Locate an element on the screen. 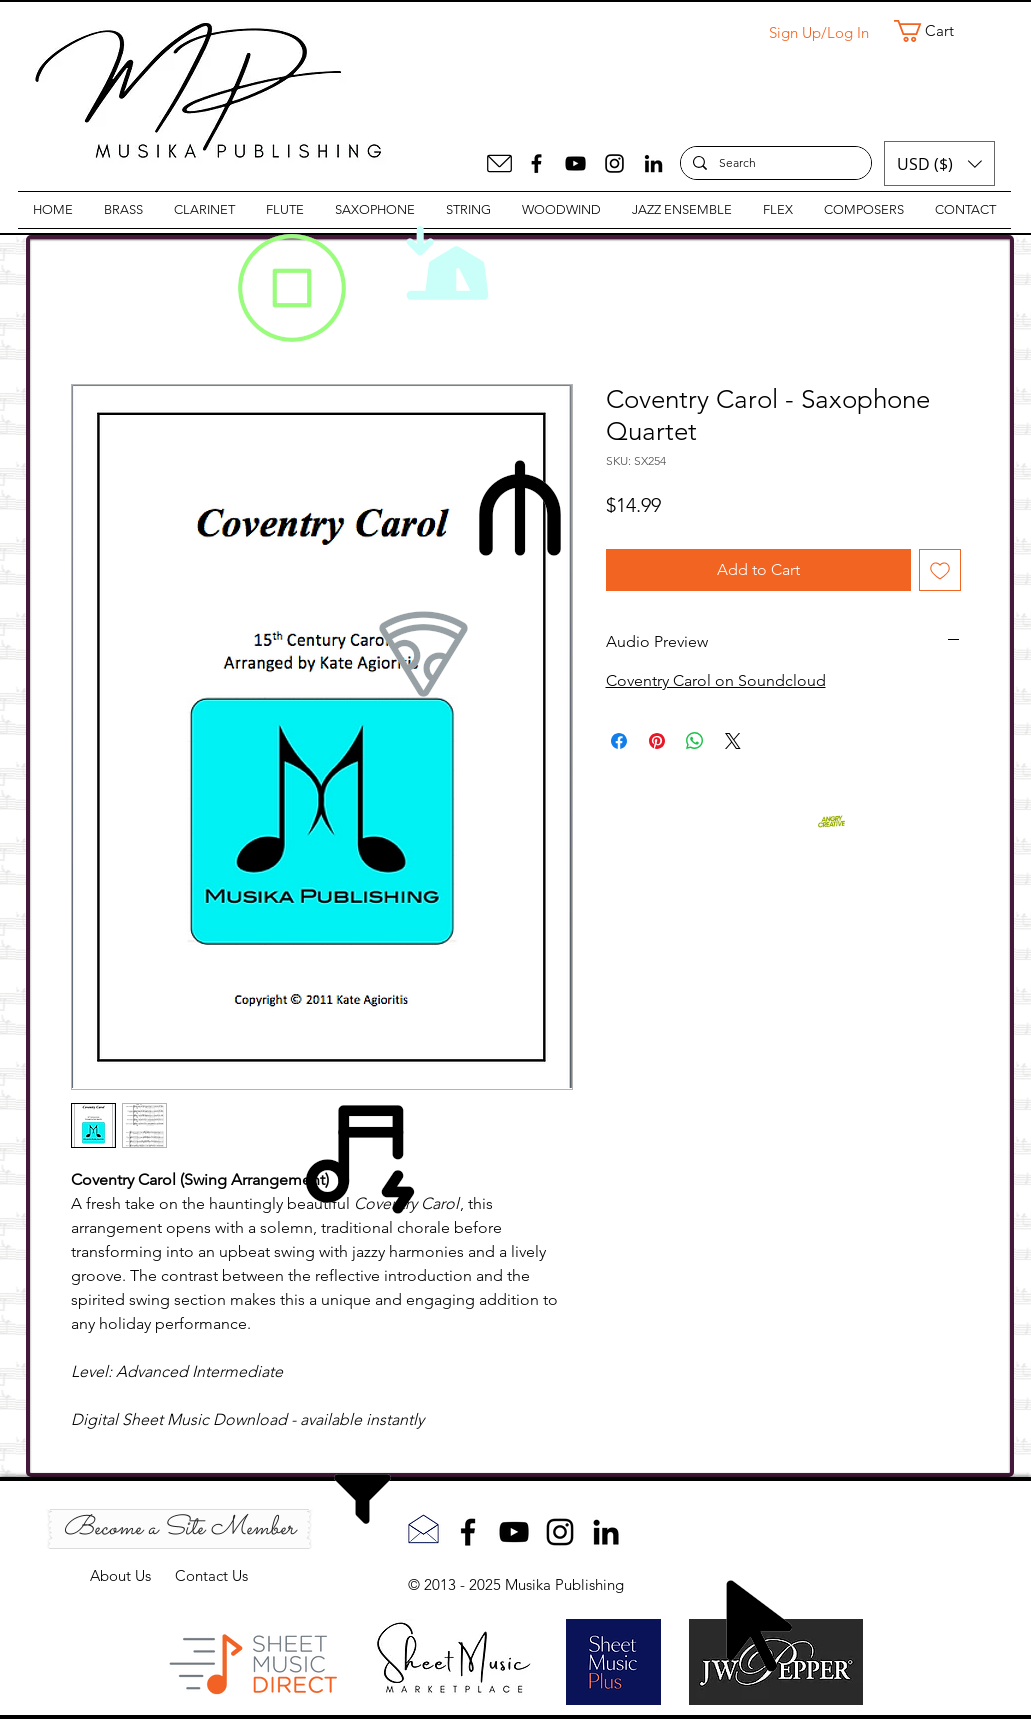  Angry Creative company logo is located at coordinates (831, 821).